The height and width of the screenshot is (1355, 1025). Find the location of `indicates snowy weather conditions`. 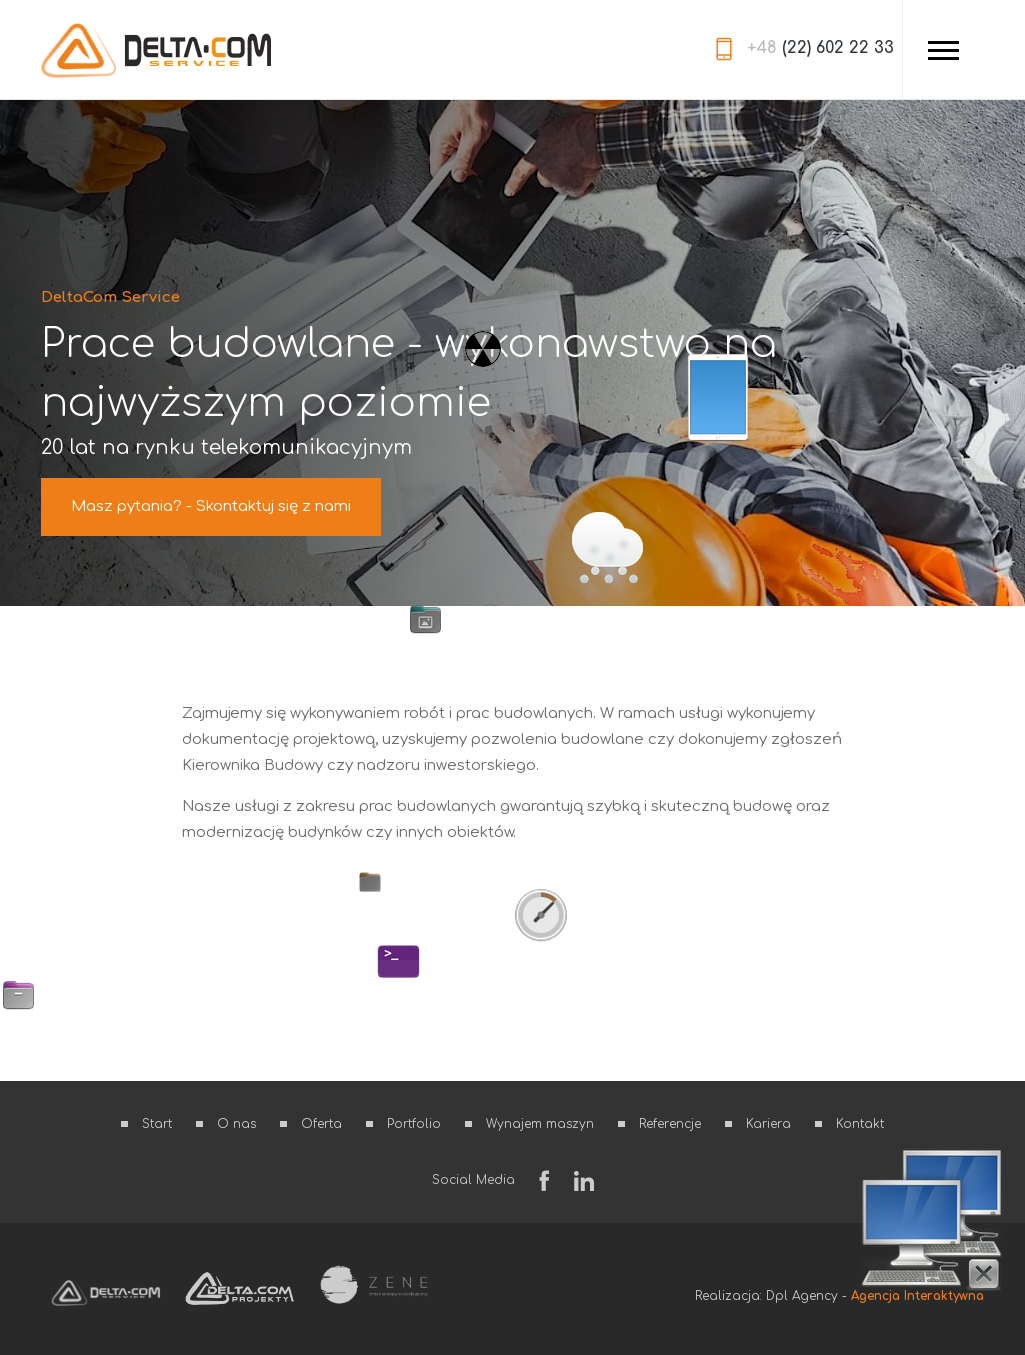

indicates snowy weather conditions is located at coordinates (607, 547).